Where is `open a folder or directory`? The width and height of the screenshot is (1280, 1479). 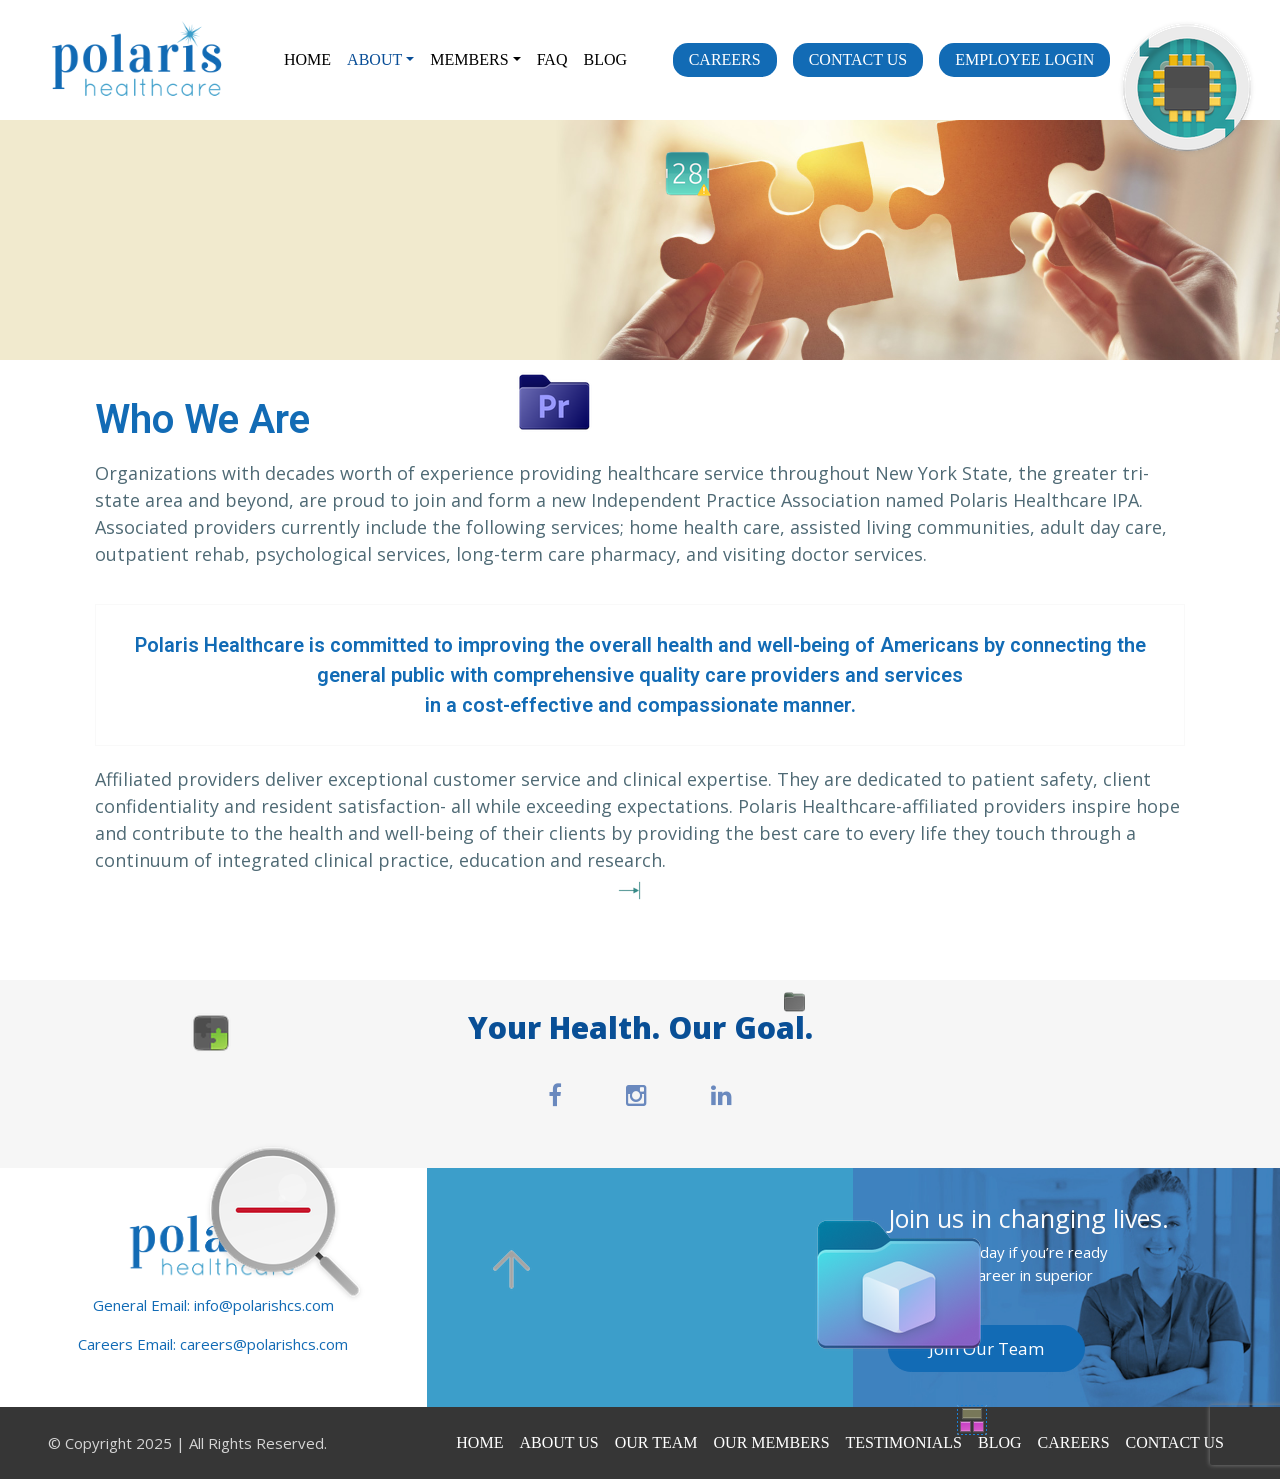 open a folder or directory is located at coordinates (794, 1001).